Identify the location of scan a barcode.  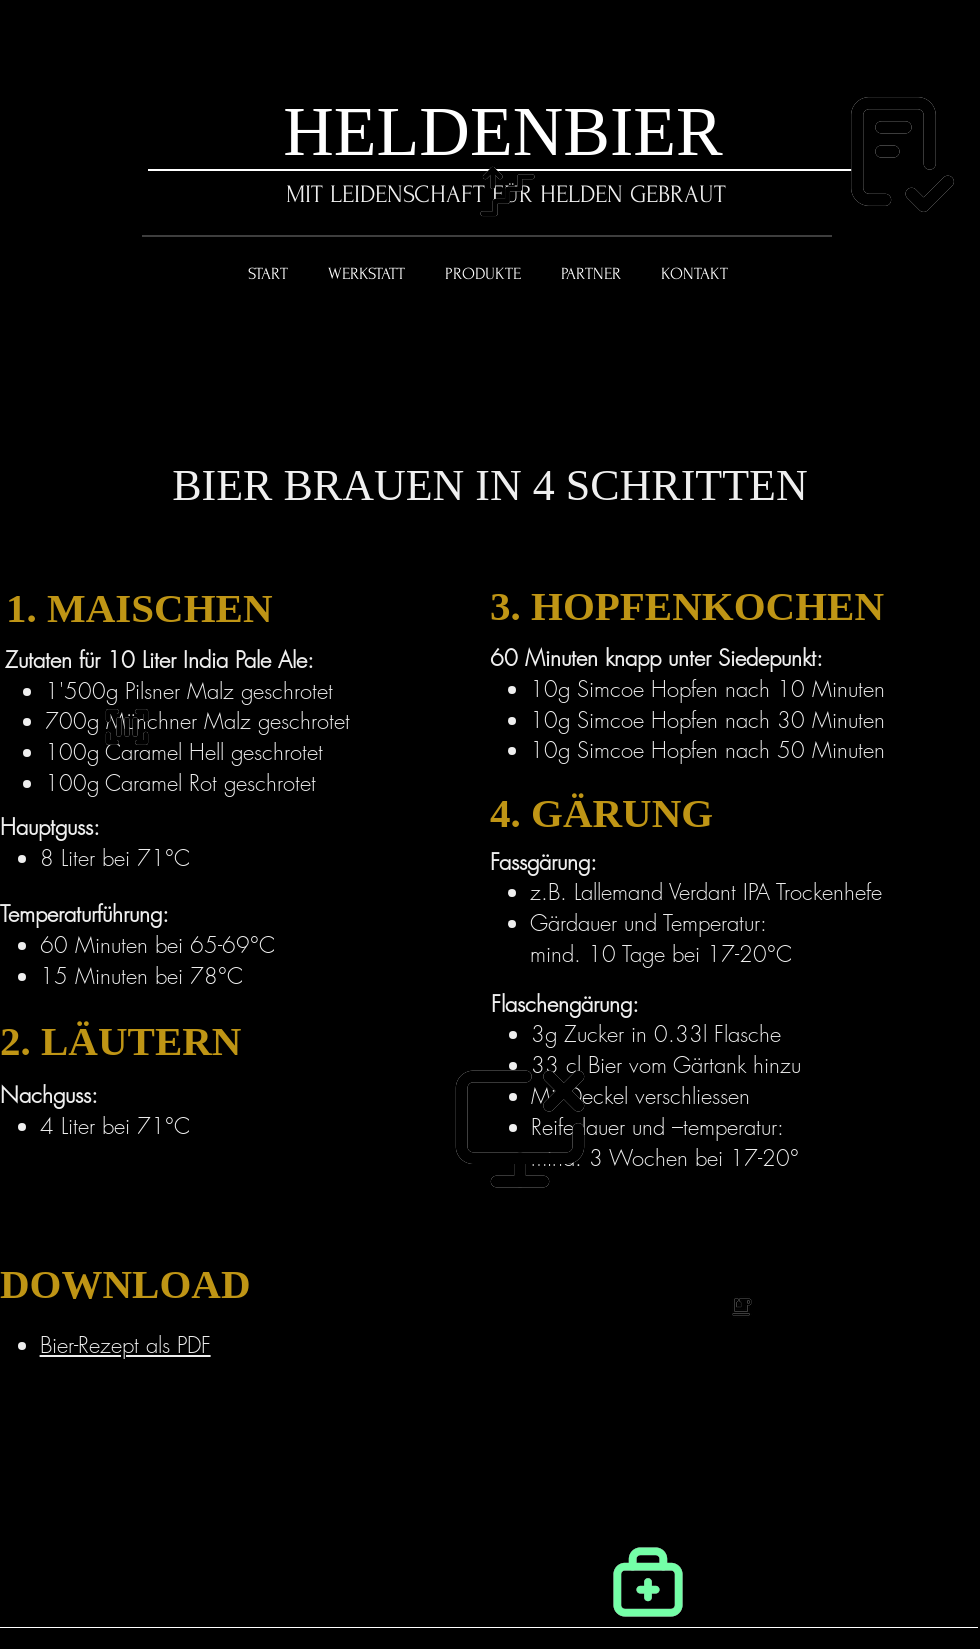
(127, 727).